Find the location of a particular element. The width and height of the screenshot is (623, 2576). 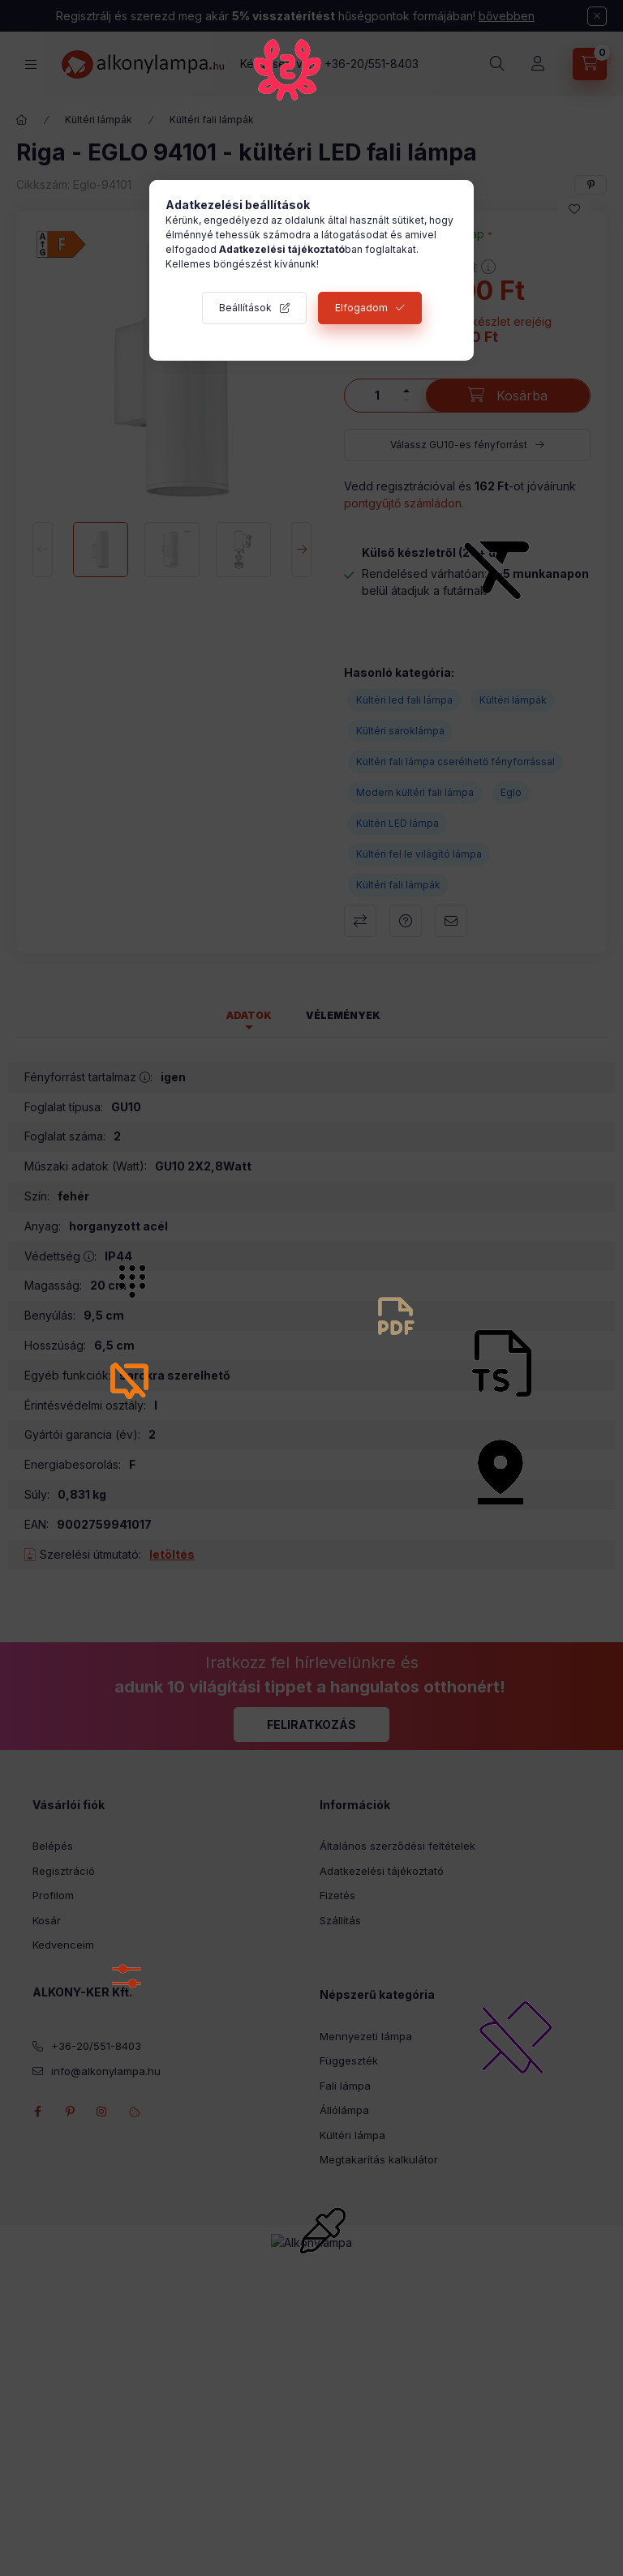

open numeric keypad for input is located at coordinates (132, 1281).